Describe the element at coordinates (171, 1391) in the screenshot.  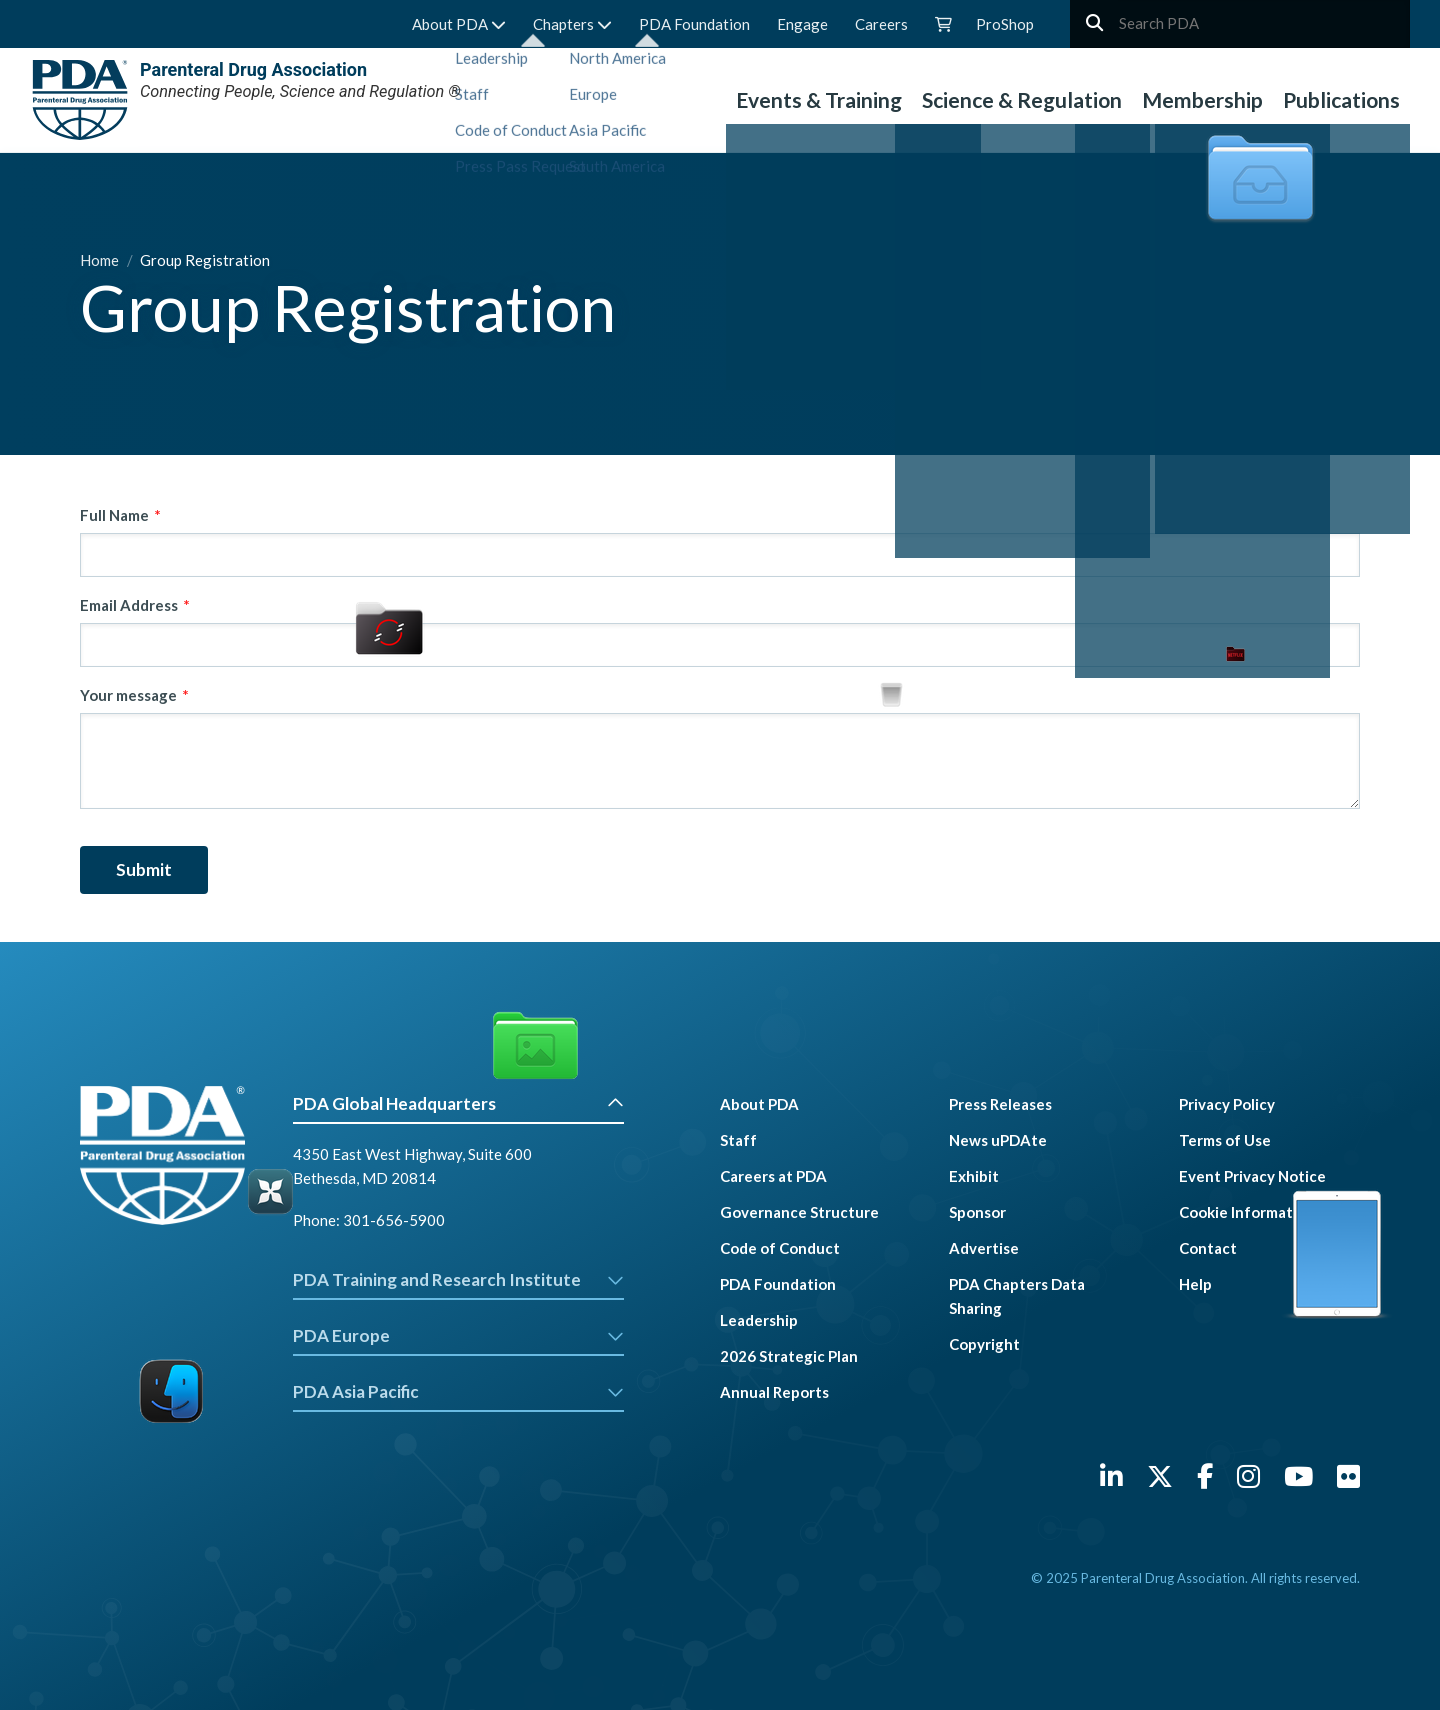
I see `open Finder to browse files and folders` at that location.